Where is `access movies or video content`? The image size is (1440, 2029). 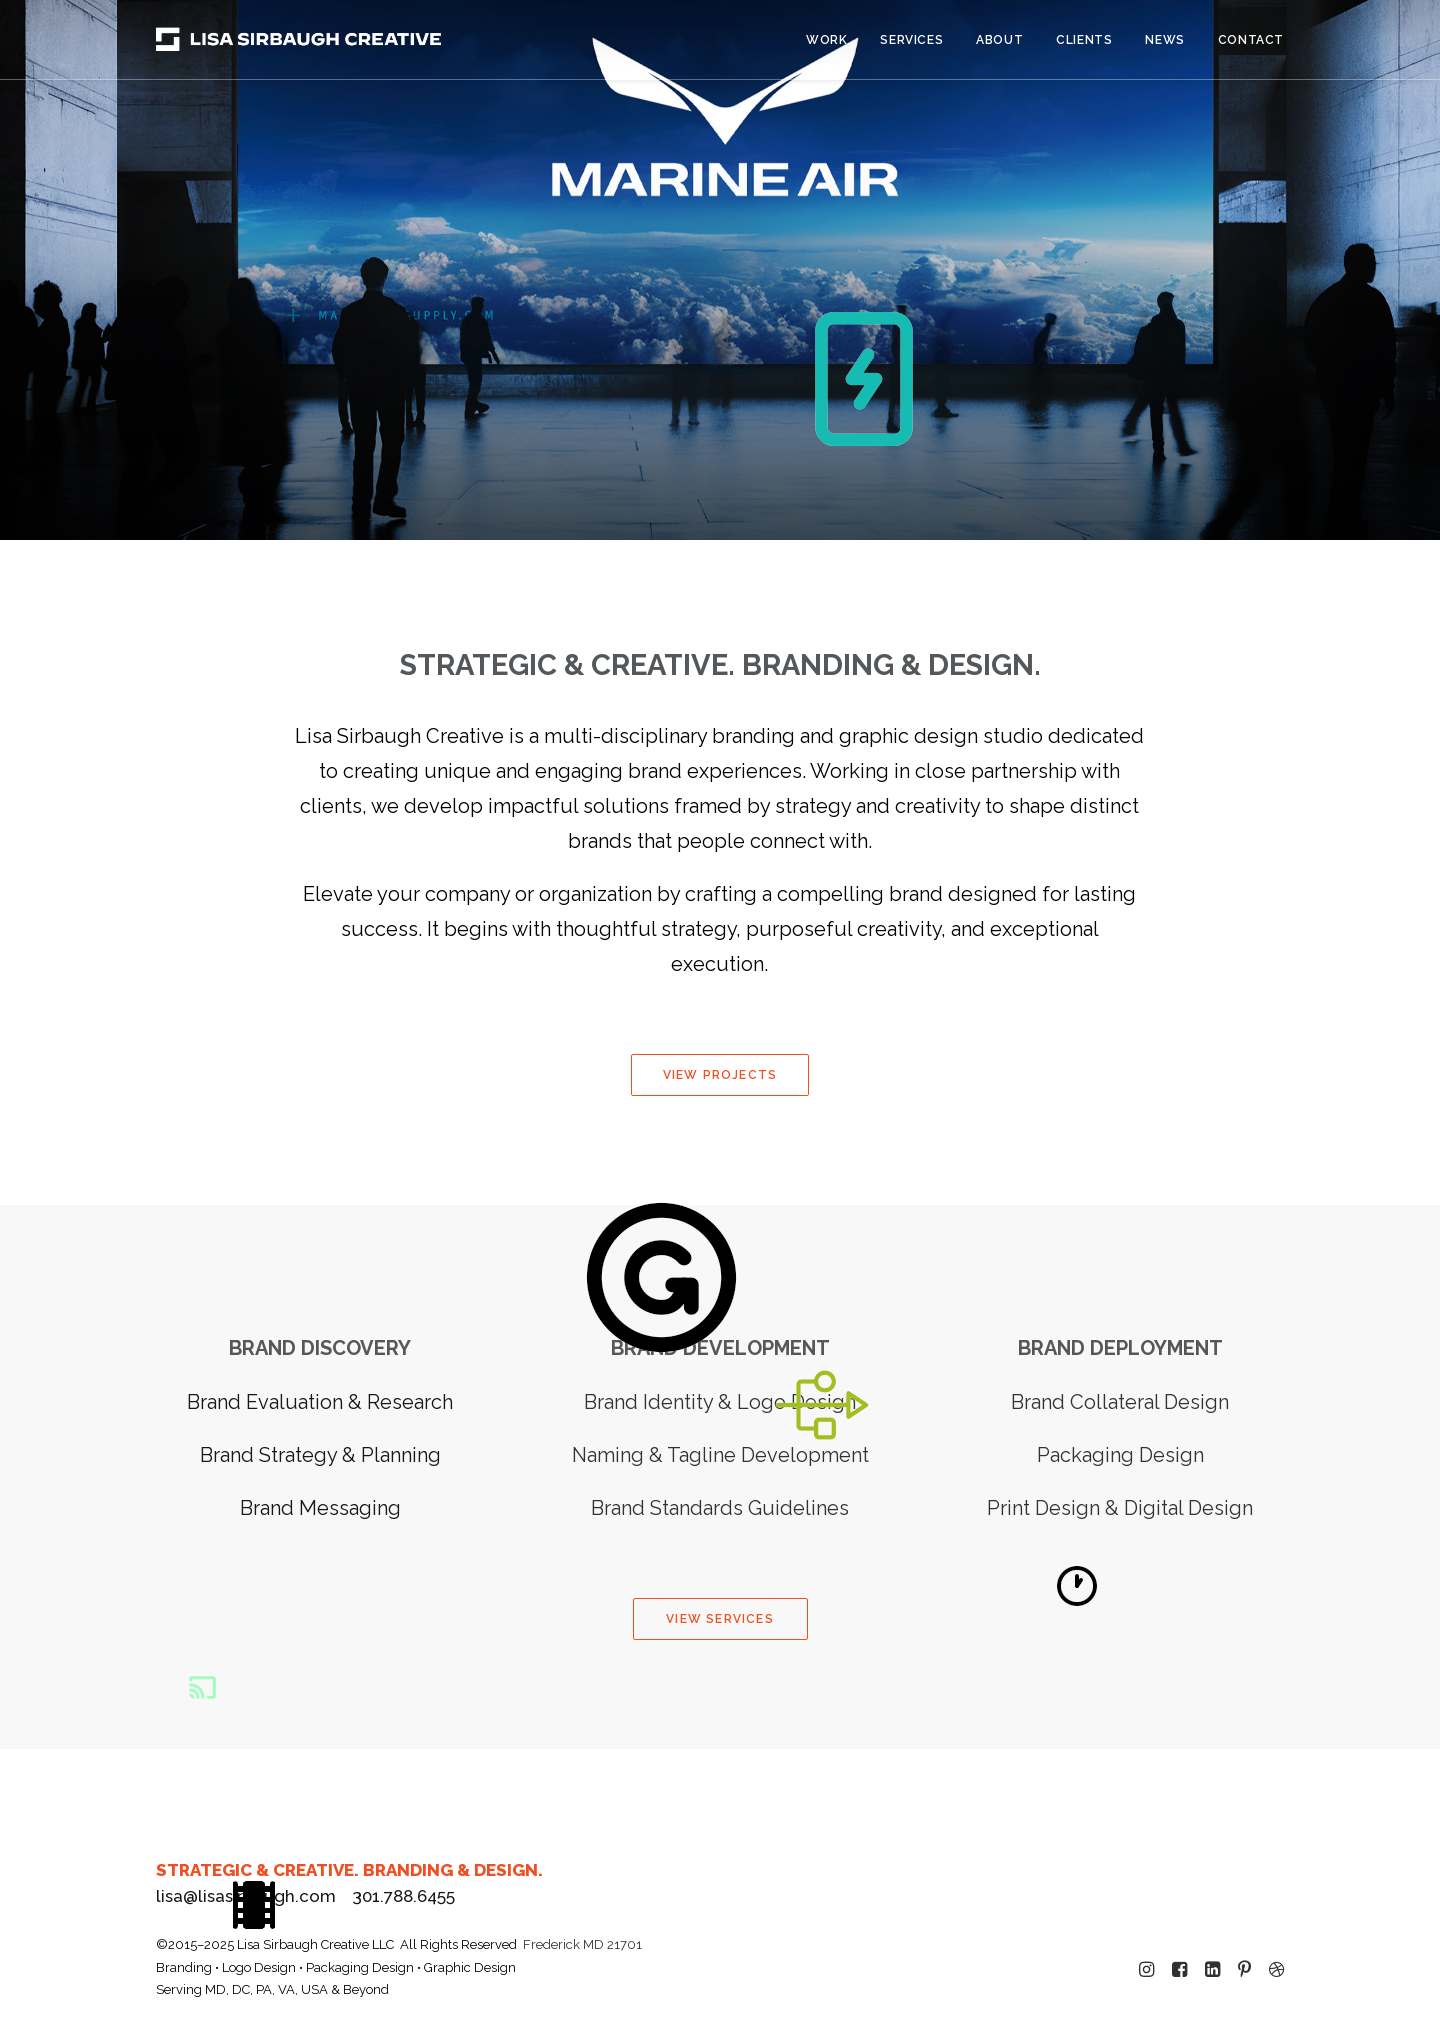
access movies or video content is located at coordinates (254, 1905).